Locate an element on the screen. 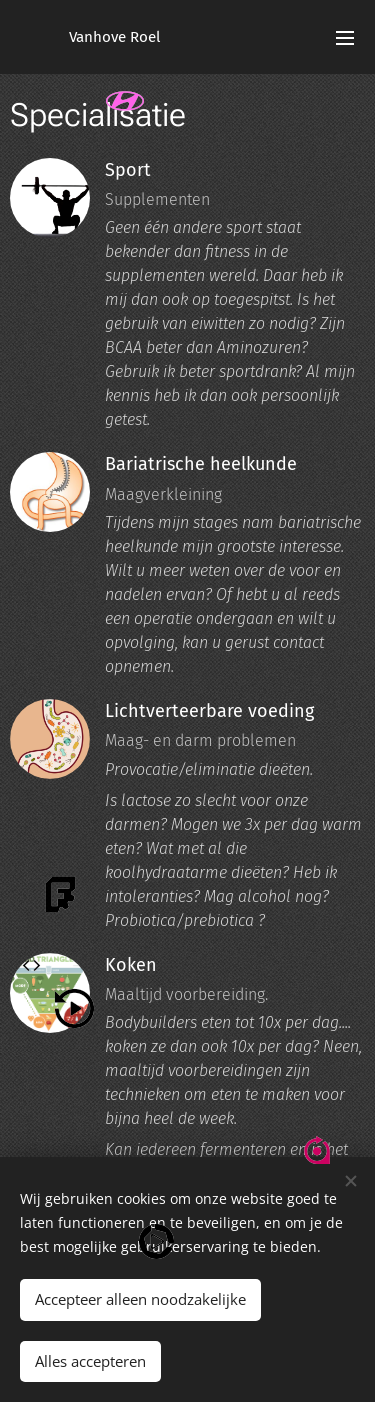 Image resolution: width=375 pixels, height=1402 pixels. rev.com logo - access transcription and captioning services is located at coordinates (317, 1150).